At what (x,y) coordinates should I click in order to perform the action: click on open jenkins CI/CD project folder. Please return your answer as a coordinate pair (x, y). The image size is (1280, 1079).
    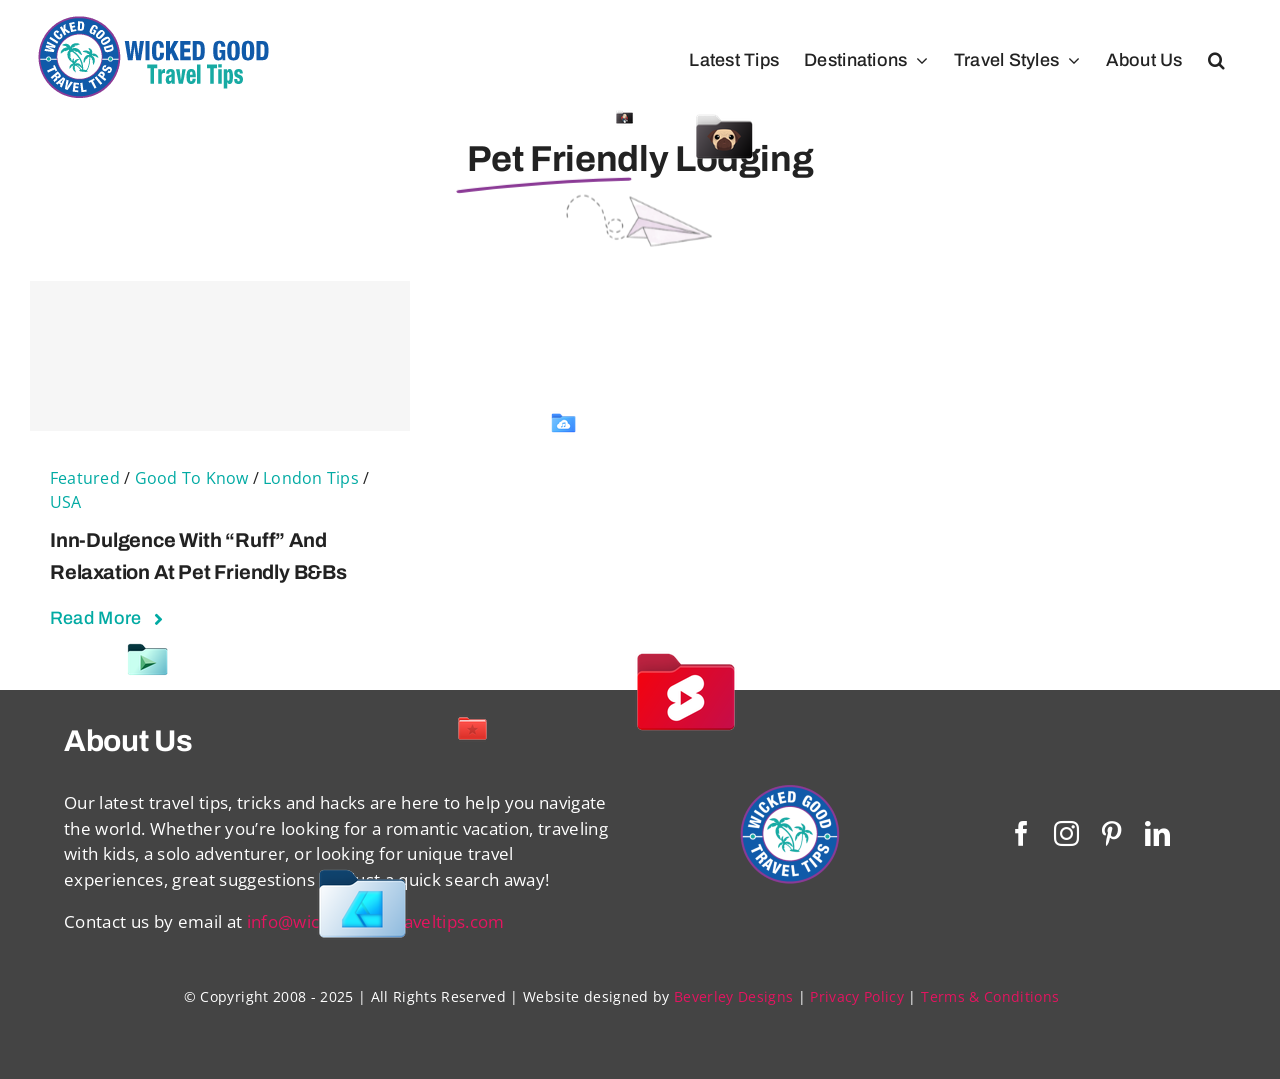
    Looking at the image, I should click on (624, 117).